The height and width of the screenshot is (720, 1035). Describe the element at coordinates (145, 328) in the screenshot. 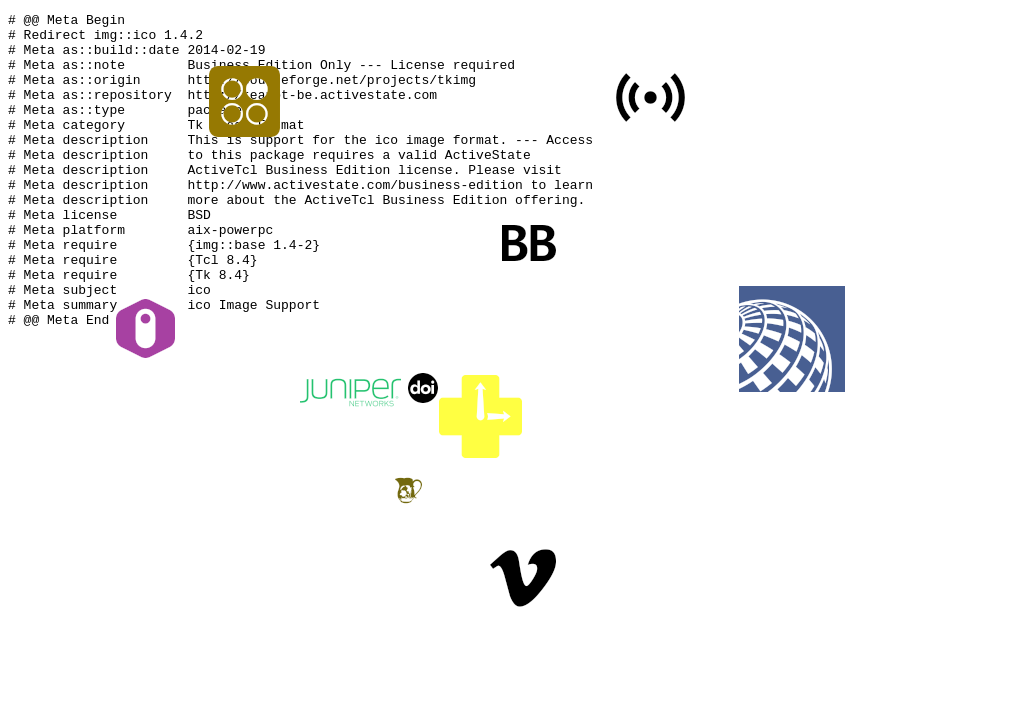

I see `open the refine app` at that location.